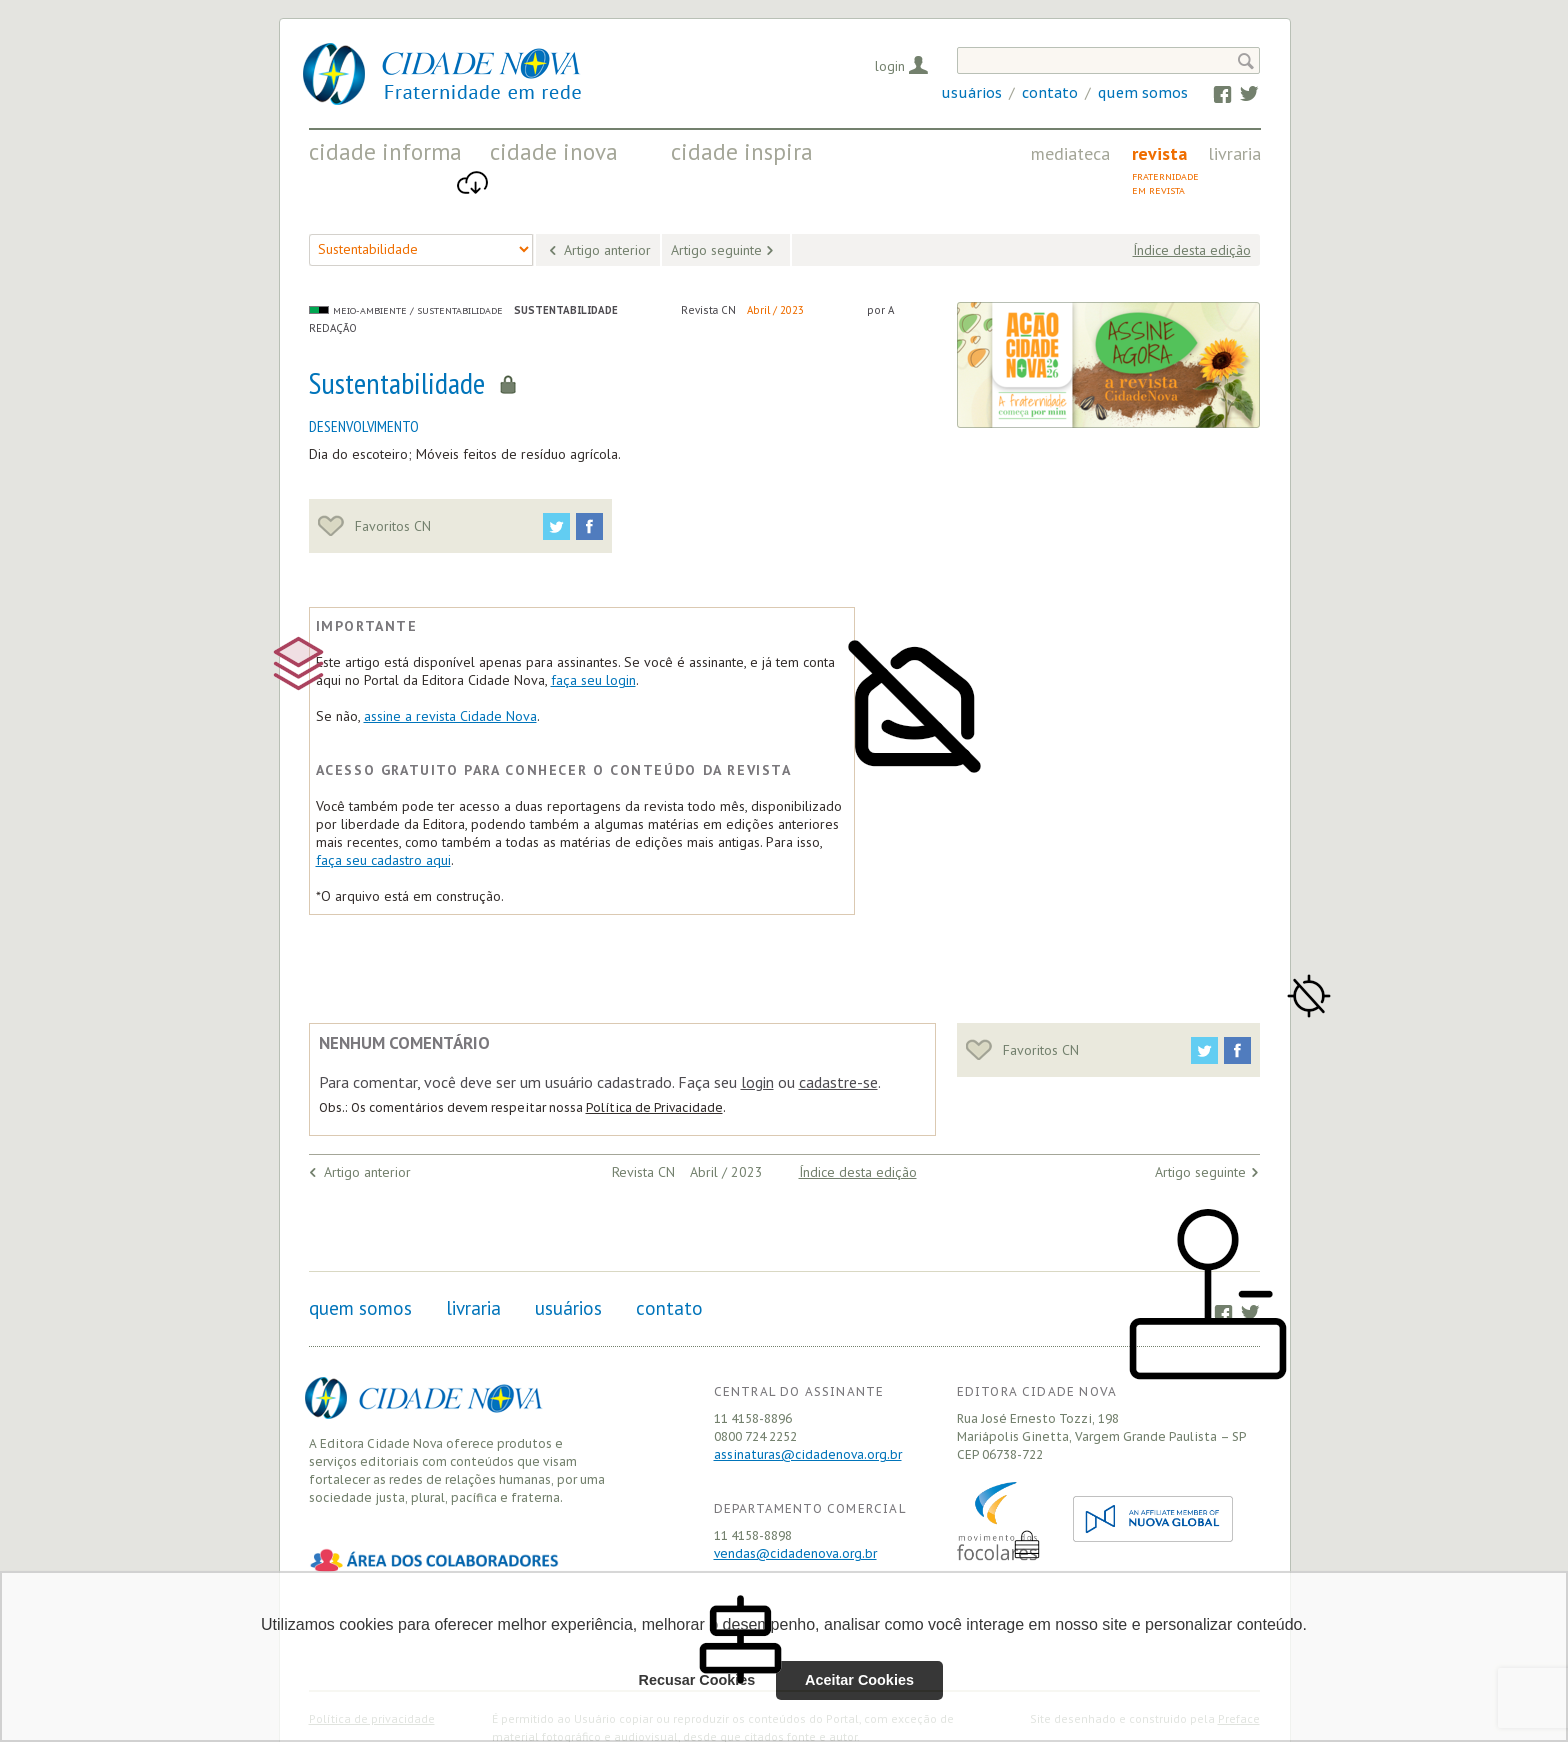 Image resolution: width=1568 pixels, height=1742 pixels. I want to click on align objects to horizontal center, so click(740, 1639).